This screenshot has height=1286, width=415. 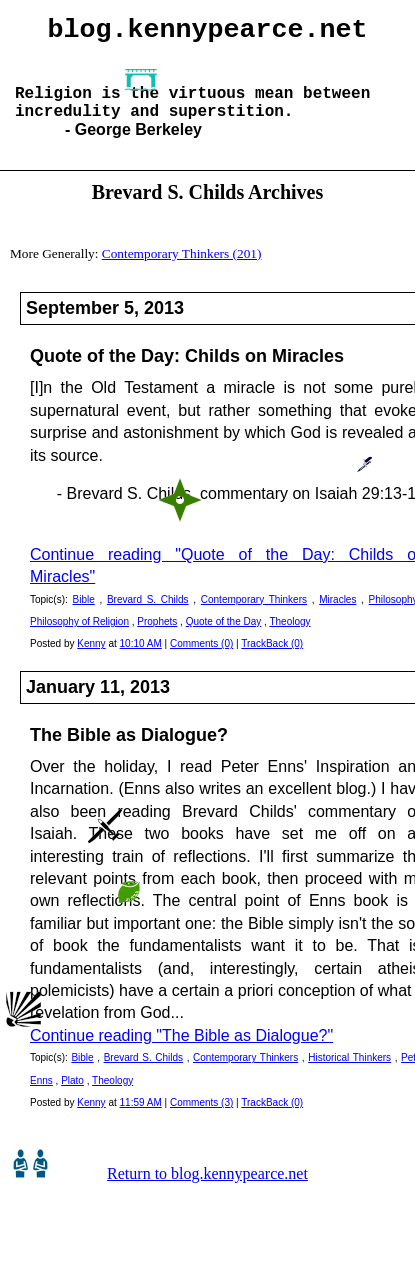 I want to click on view bridge or crossing information, so click(x=141, y=76).